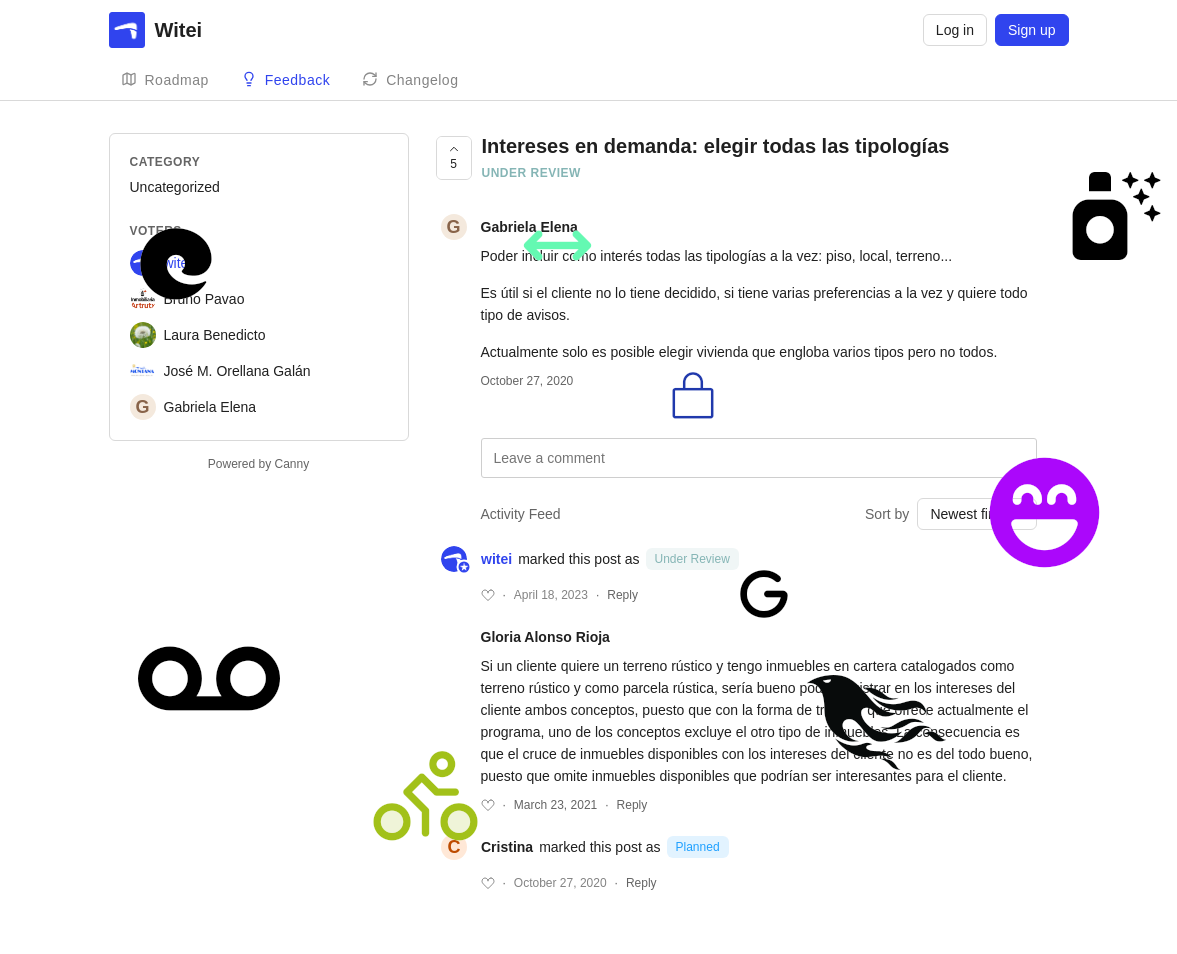  Describe the element at coordinates (693, 398) in the screenshot. I see `lock or secure this item` at that location.